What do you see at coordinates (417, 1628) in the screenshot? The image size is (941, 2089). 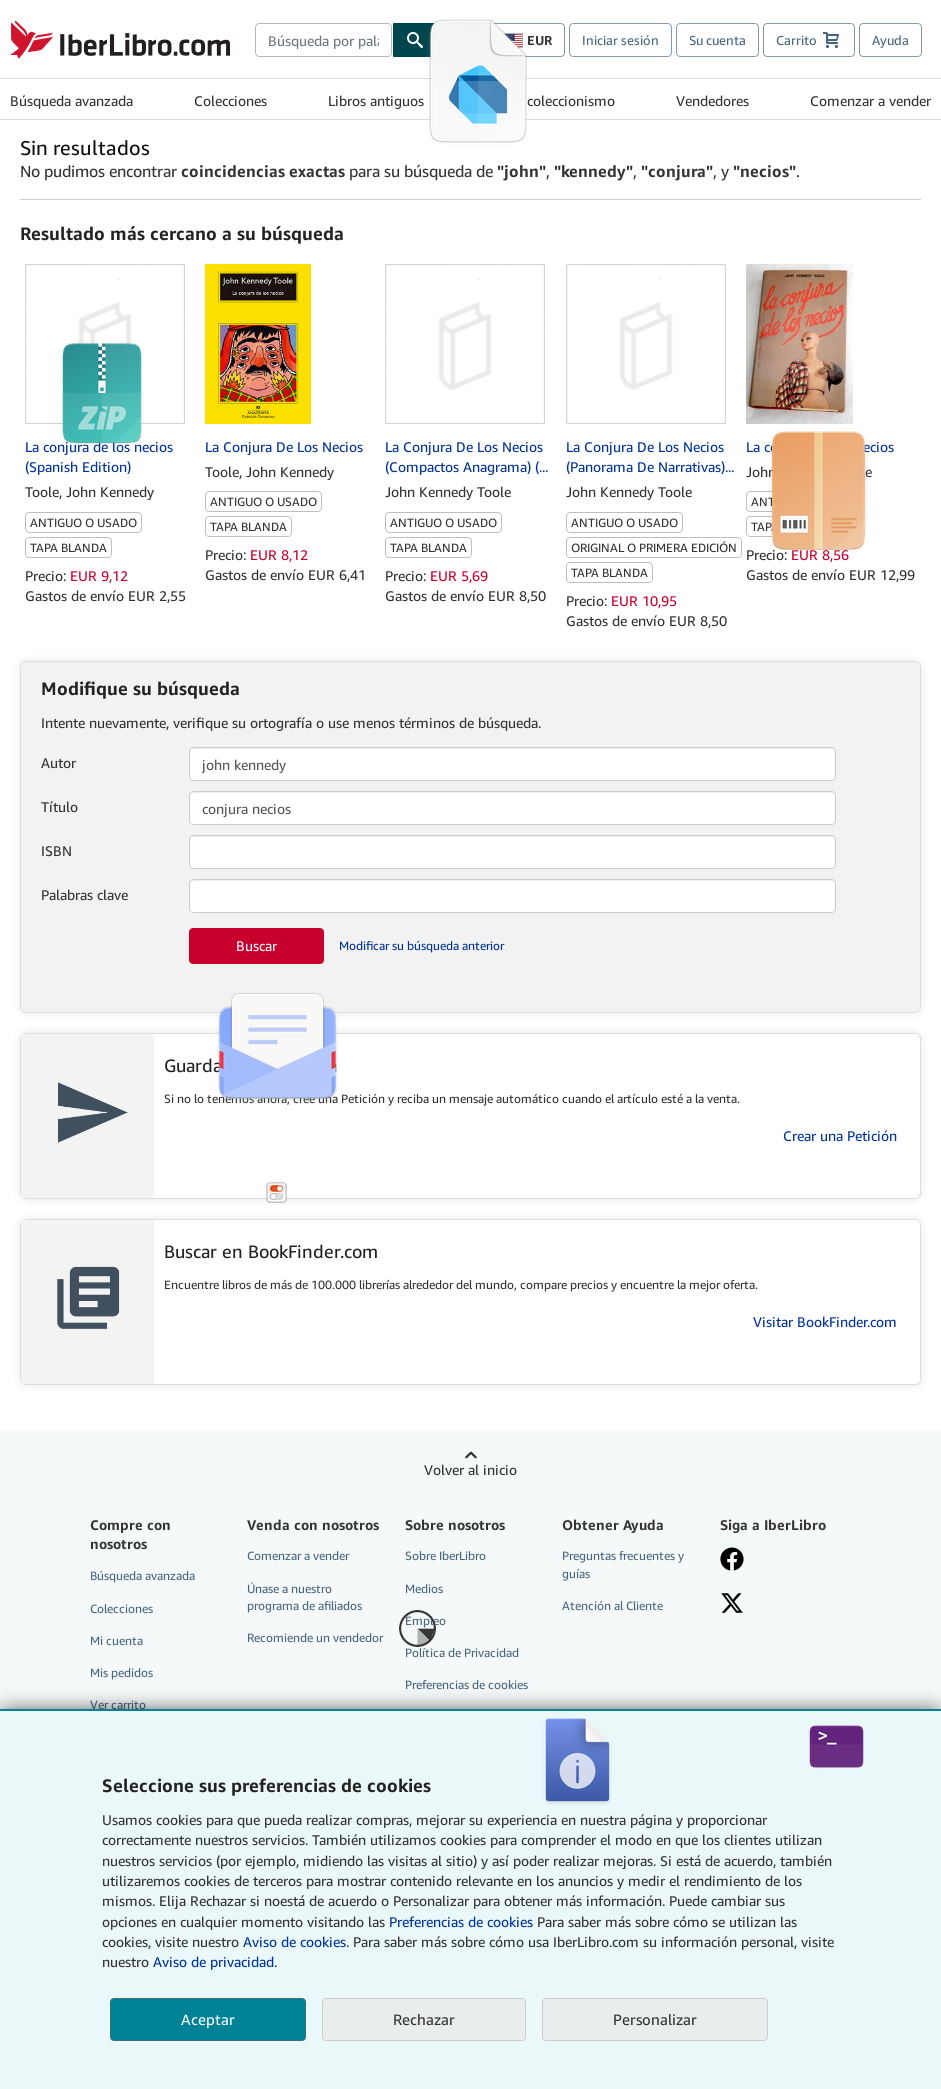 I see `view disk storage usage` at bounding box center [417, 1628].